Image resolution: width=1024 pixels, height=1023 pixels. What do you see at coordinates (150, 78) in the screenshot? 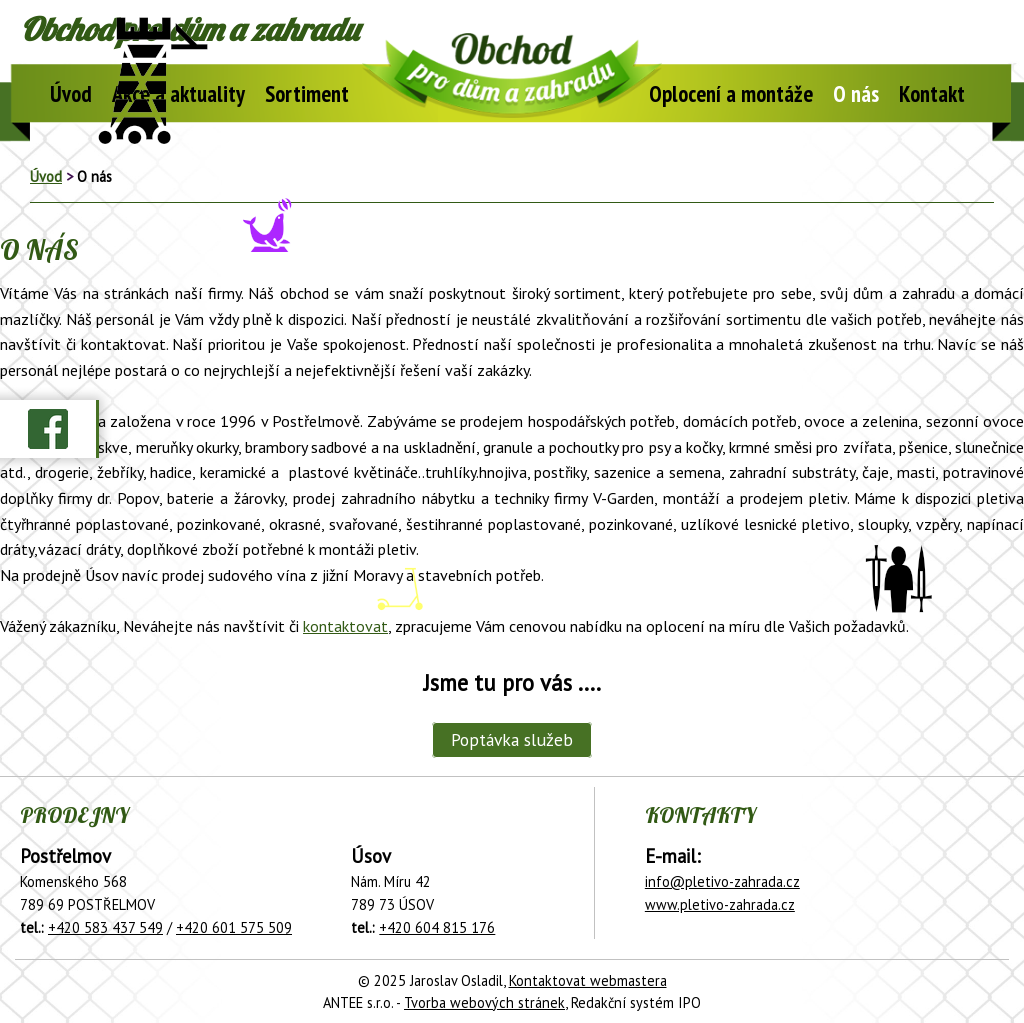
I see `access siege tower unit in strategy game` at bounding box center [150, 78].